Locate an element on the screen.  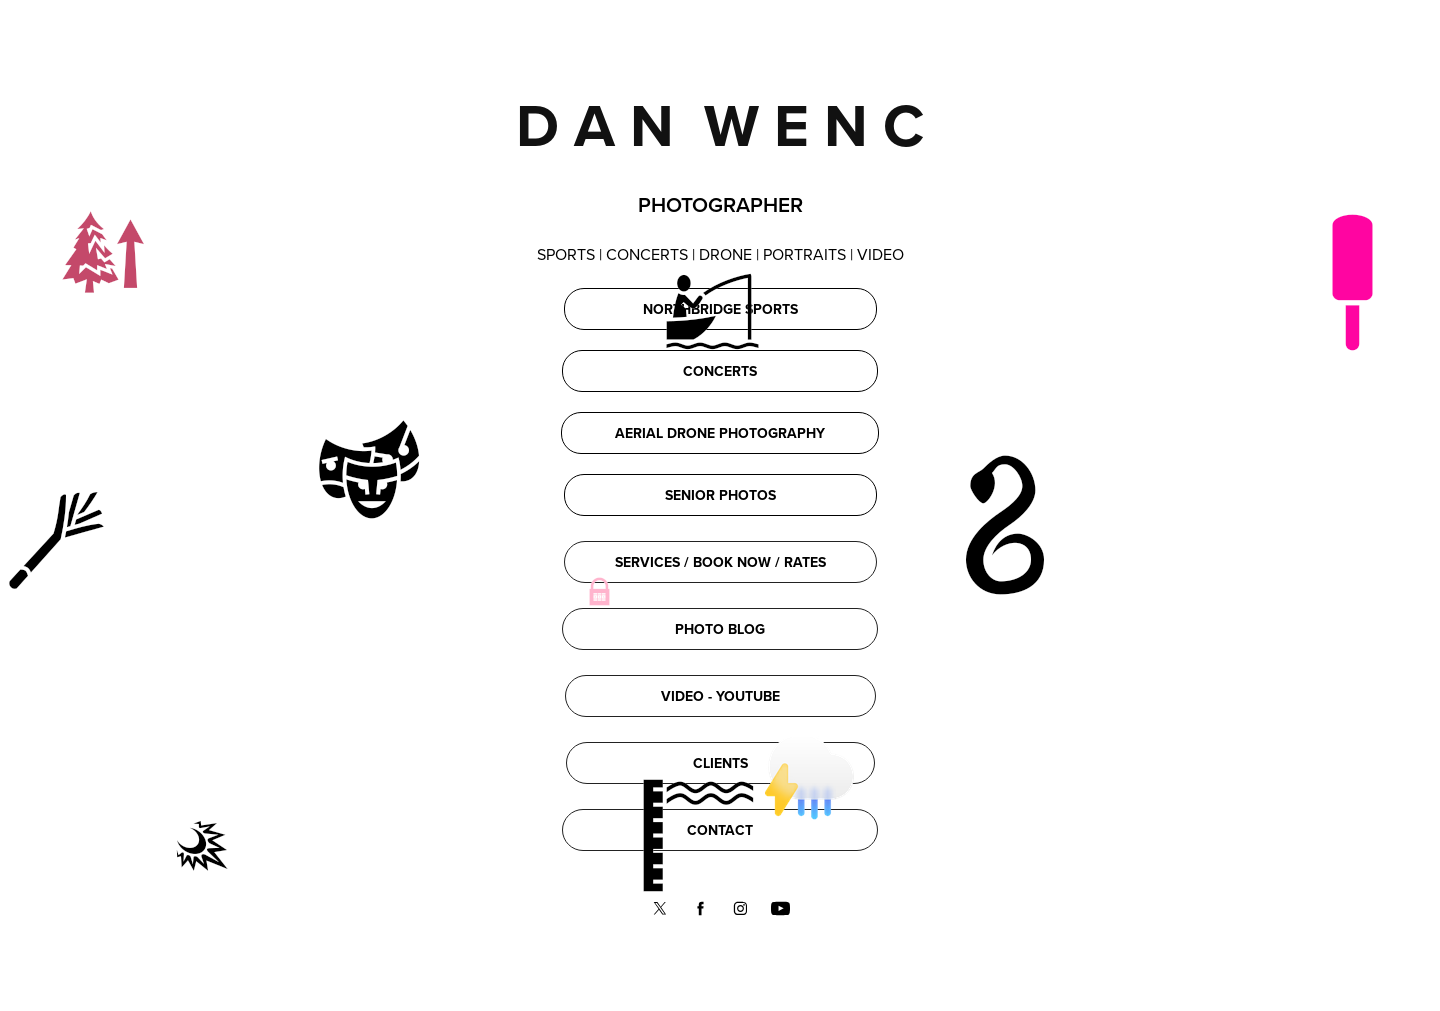
select ice pop or popsicle treat is located at coordinates (1352, 282).